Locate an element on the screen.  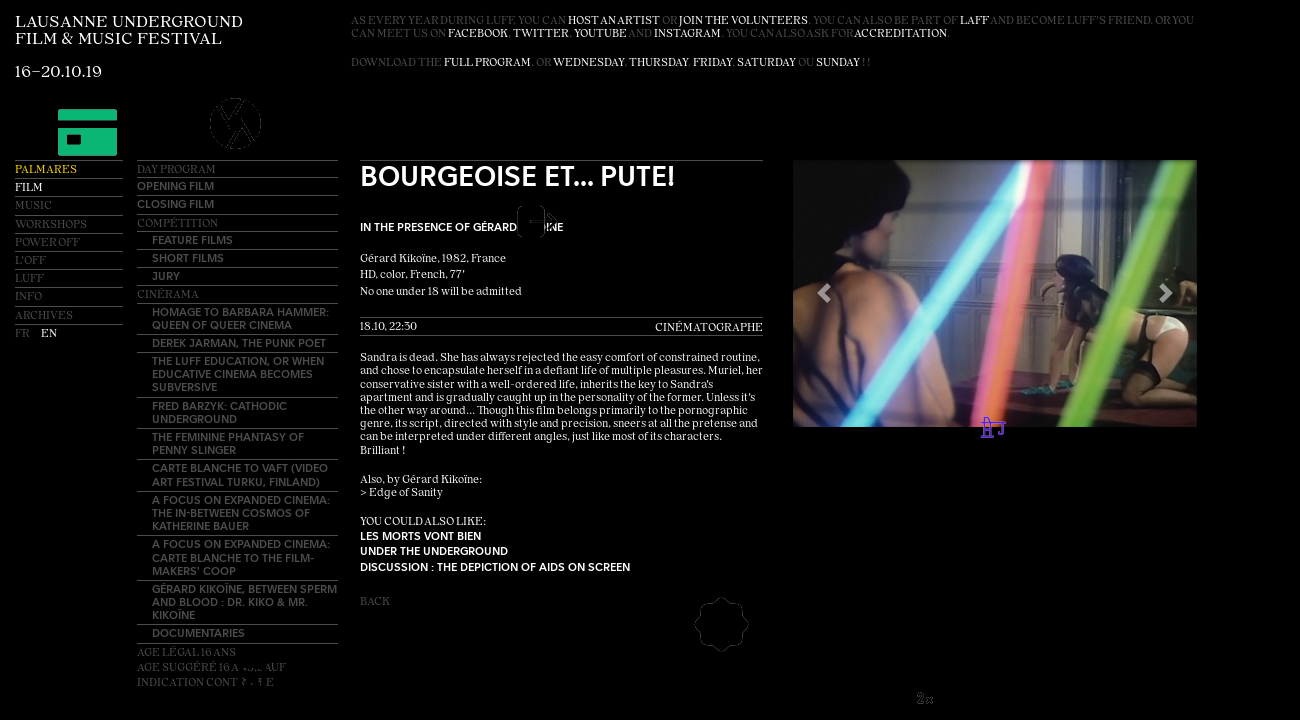
open camera to take a photo is located at coordinates (235, 123).